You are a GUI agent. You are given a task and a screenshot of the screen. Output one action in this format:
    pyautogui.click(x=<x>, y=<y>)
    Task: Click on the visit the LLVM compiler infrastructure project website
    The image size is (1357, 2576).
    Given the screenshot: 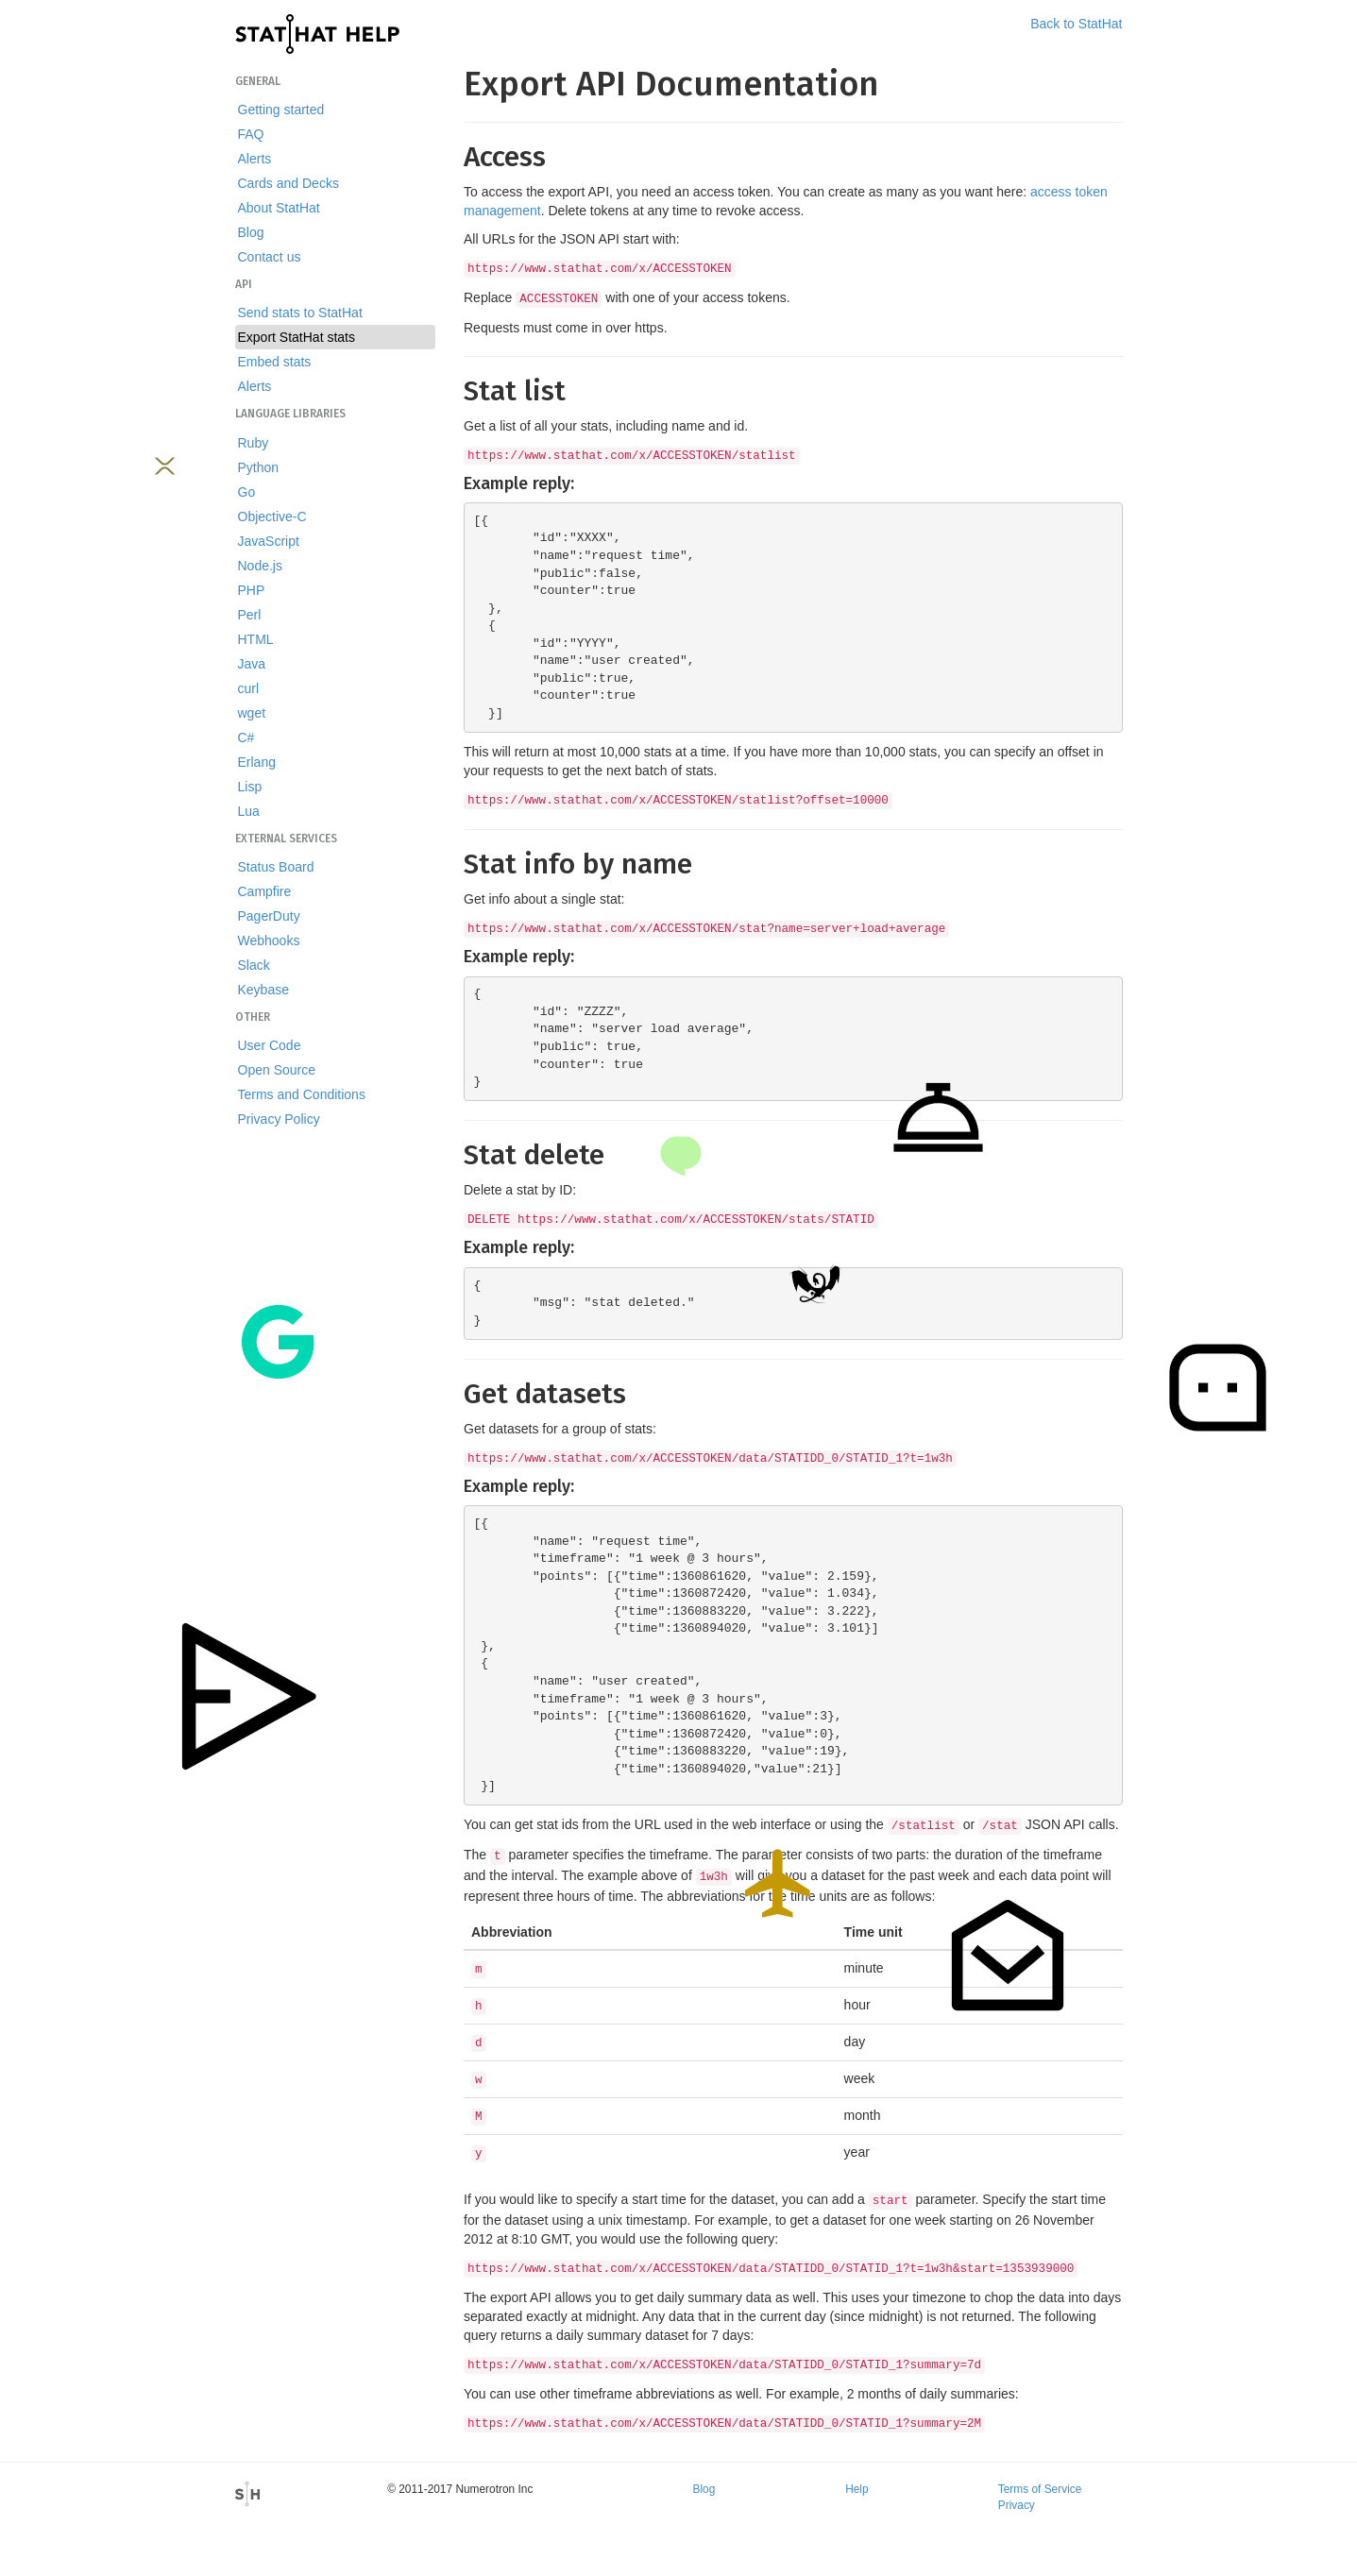 What is the action you would take?
    pyautogui.click(x=815, y=1283)
    